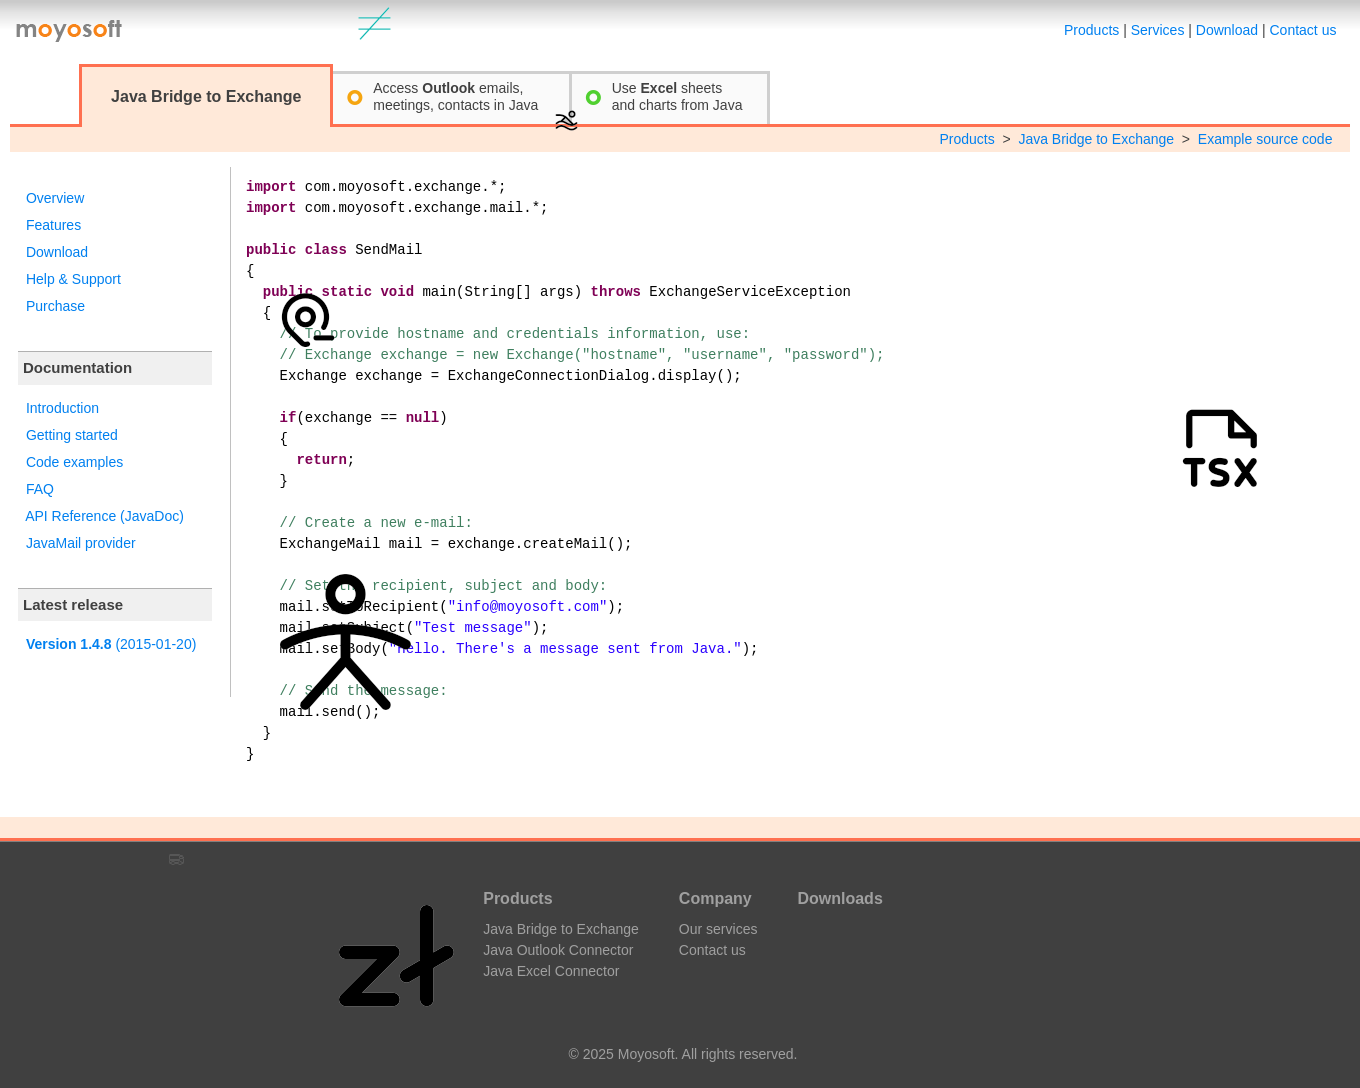 The width and height of the screenshot is (1360, 1088). What do you see at coordinates (345, 644) in the screenshot?
I see `view user profile` at bounding box center [345, 644].